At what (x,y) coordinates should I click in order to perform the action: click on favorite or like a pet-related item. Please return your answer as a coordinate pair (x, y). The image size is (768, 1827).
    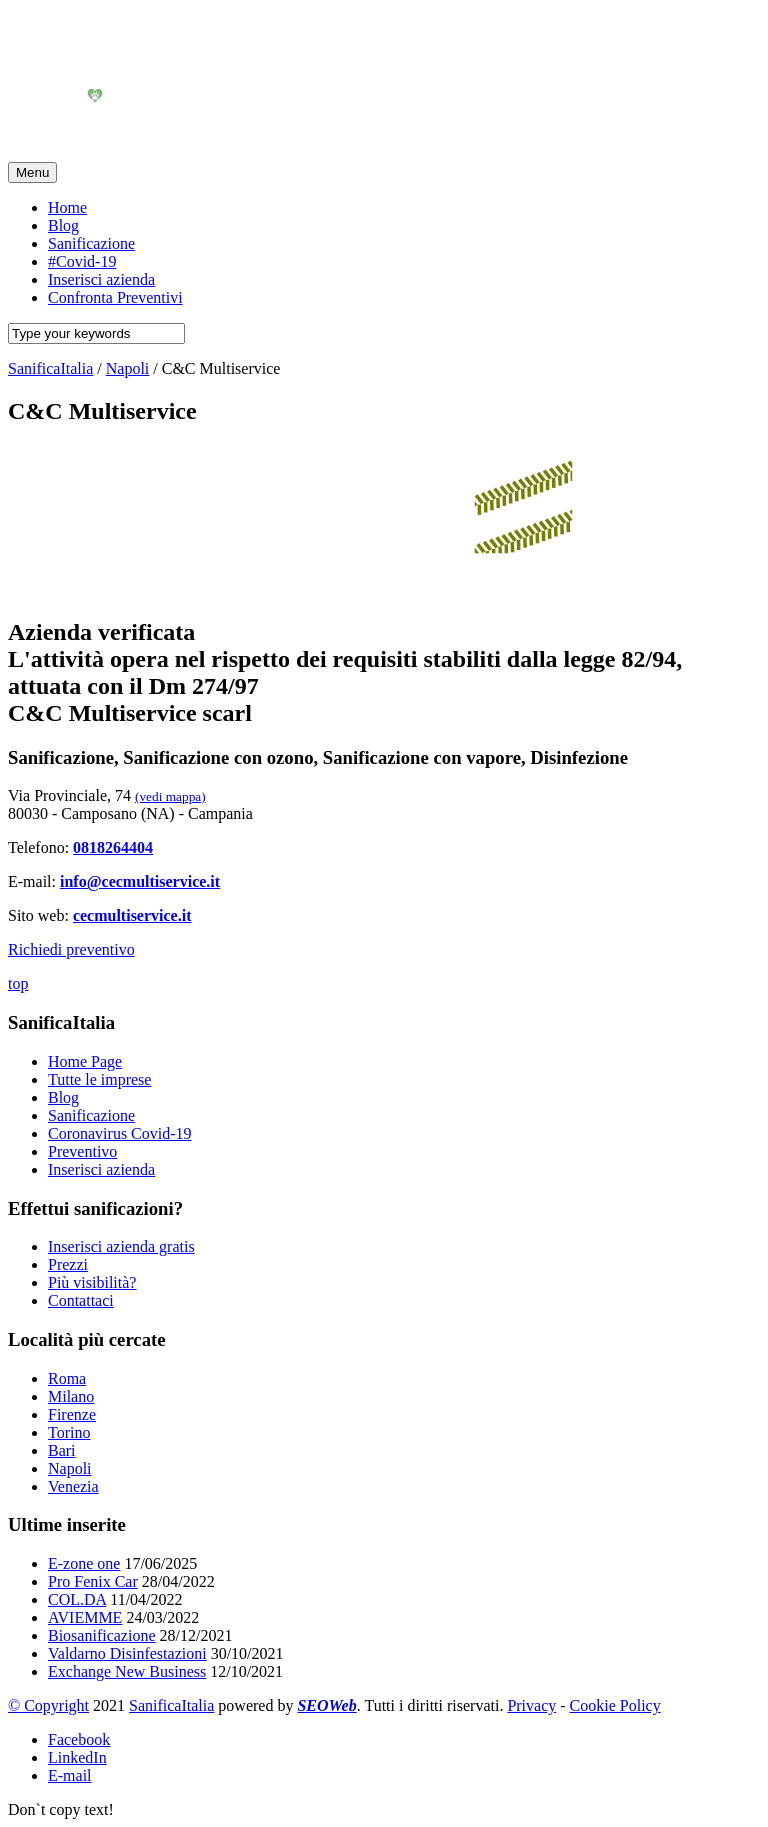
    Looking at the image, I should click on (95, 96).